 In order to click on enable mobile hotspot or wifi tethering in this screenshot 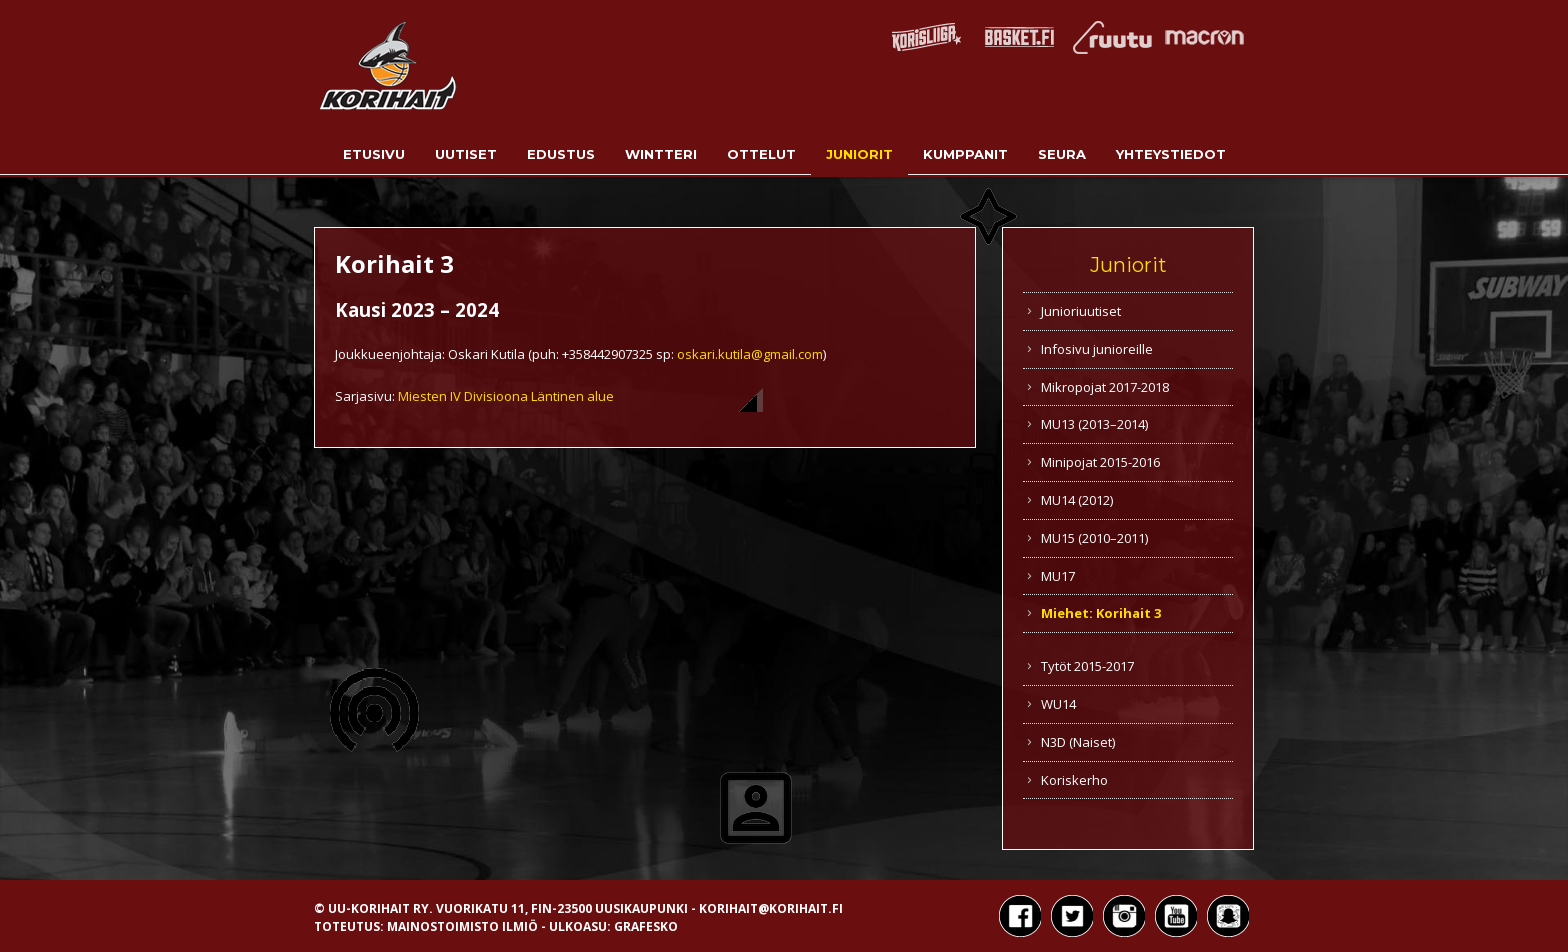, I will do `click(374, 708)`.